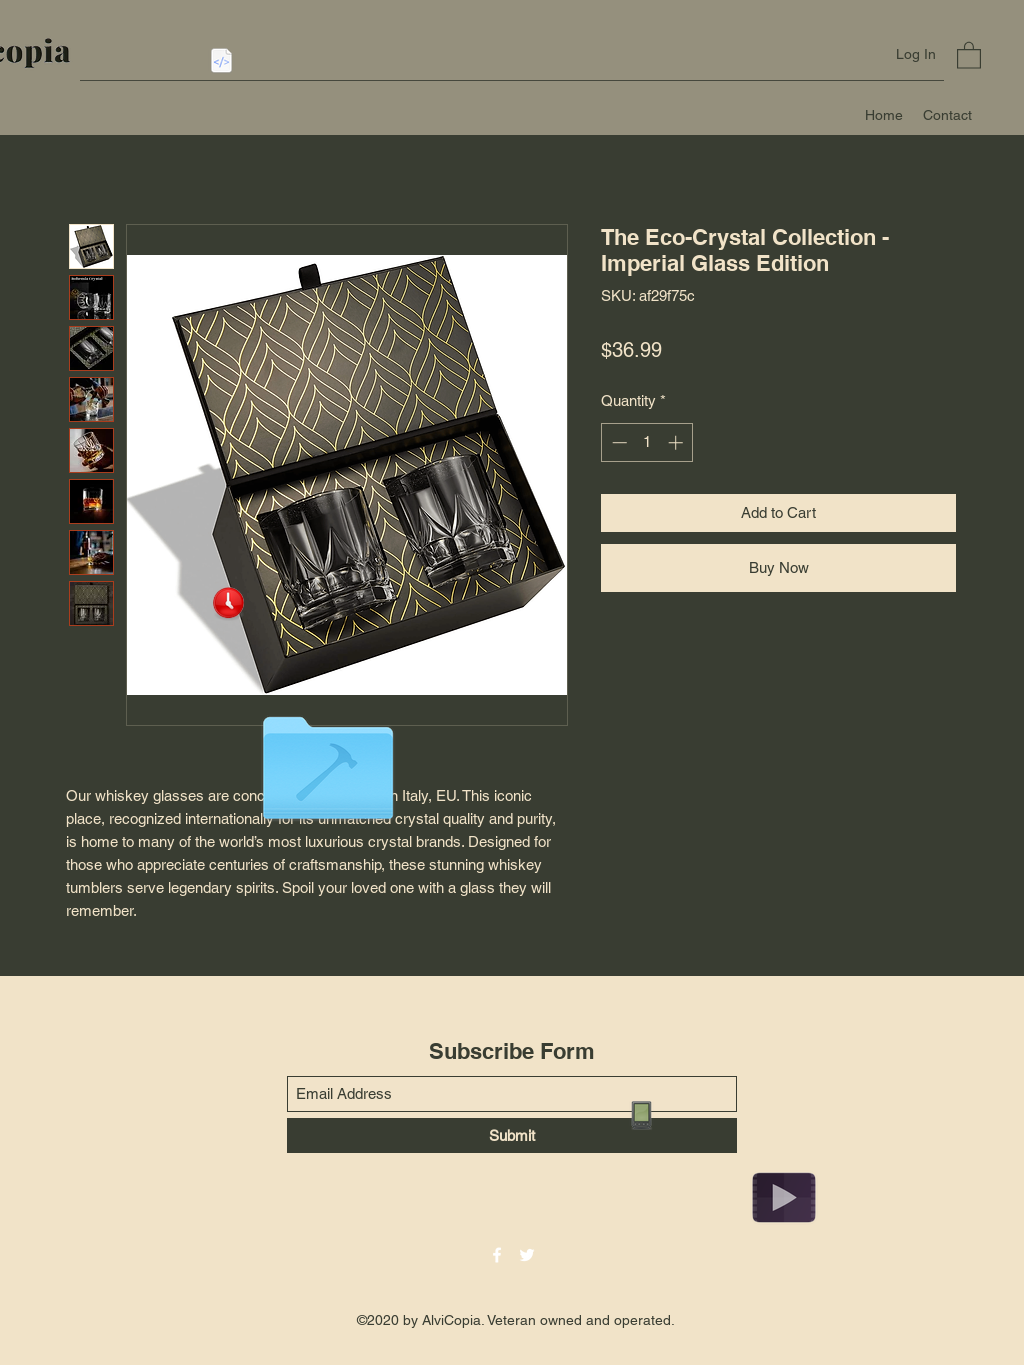 The height and width of the screenshot is (1365, 1024). What do you see at coordinates (221, 60) in the screenshot?
I see `open an html document` at bounding box center [221, 60].